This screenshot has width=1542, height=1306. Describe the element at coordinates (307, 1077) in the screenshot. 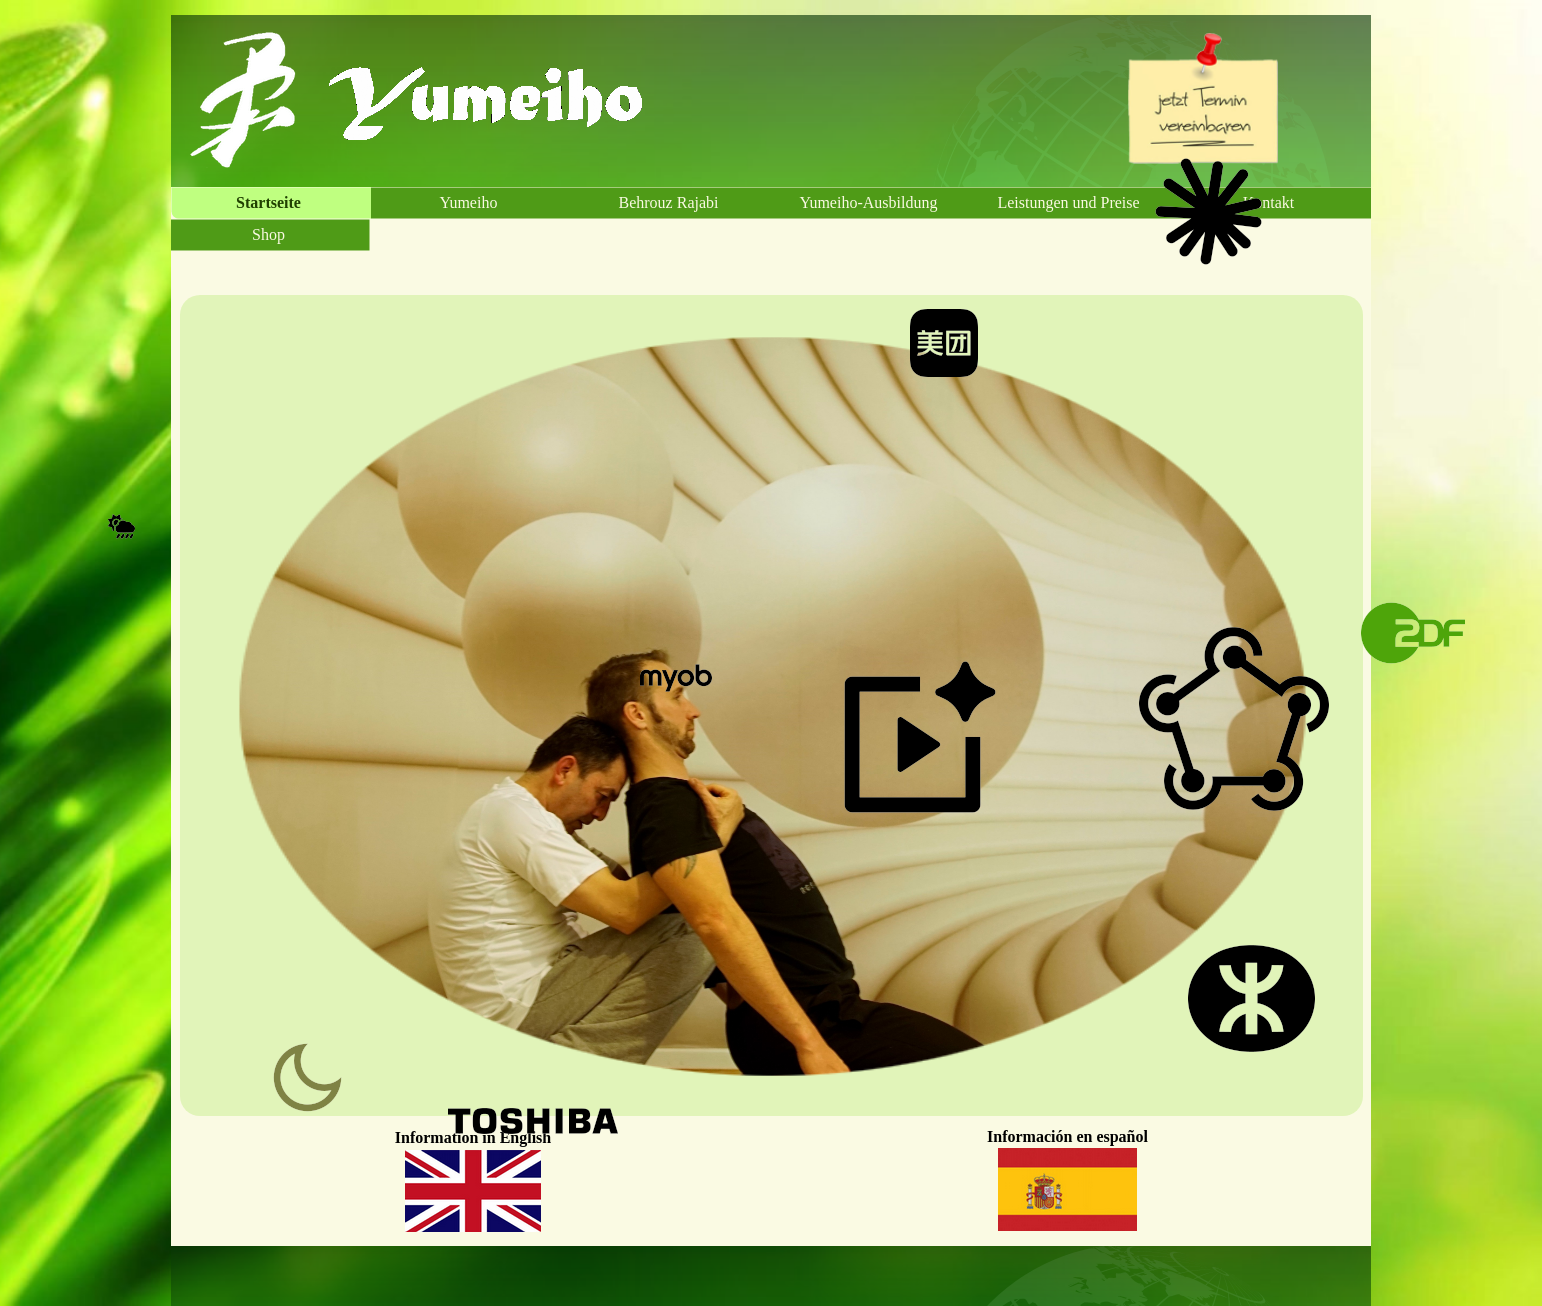

I see `enable dark mode` at that location.